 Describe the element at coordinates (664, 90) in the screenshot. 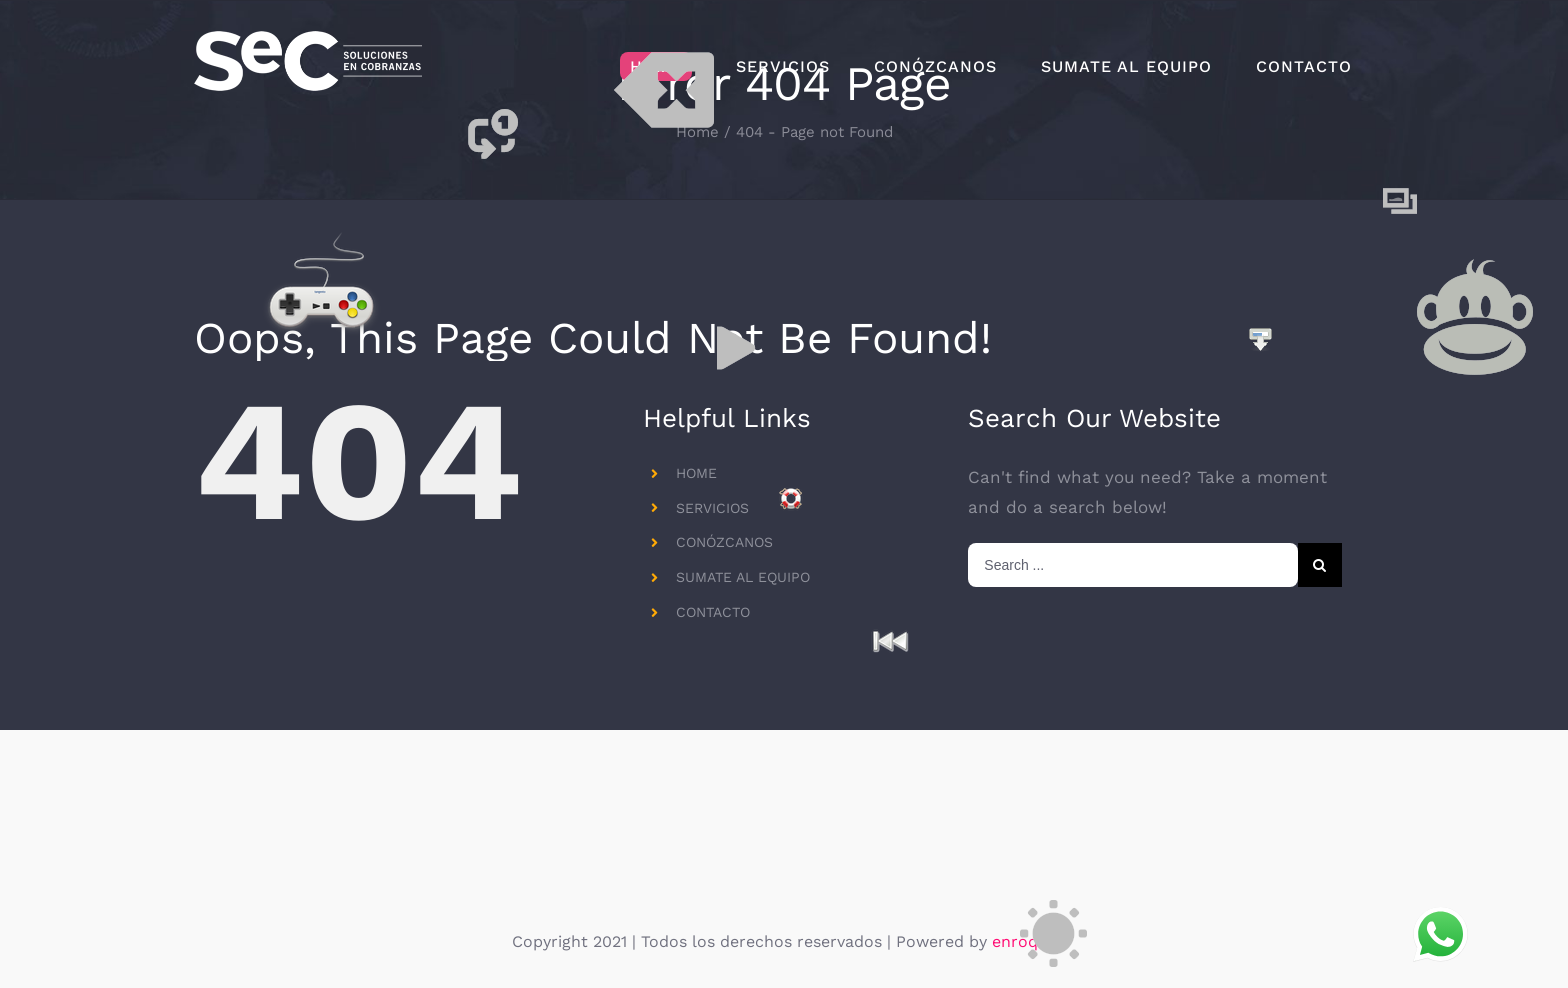

I see `clear or remove a tag` at that location.